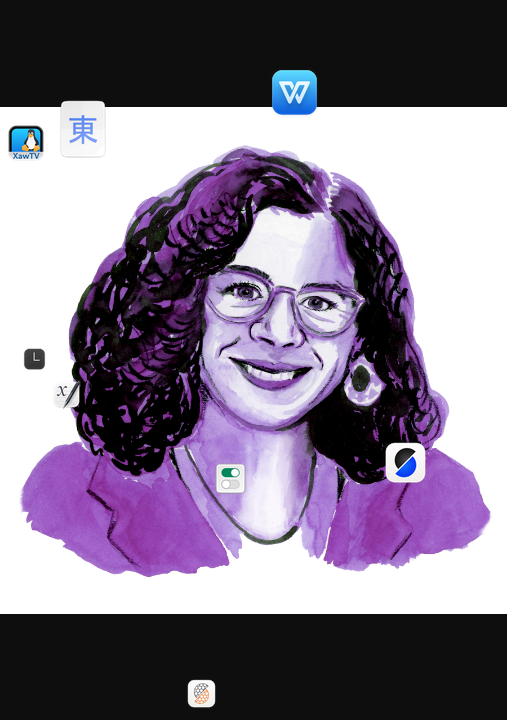 The image size is (507, 720). What do you see at coordinates (294, 92) in the screenshot?
I see `open wps office application` at bounding box center [294, 92].